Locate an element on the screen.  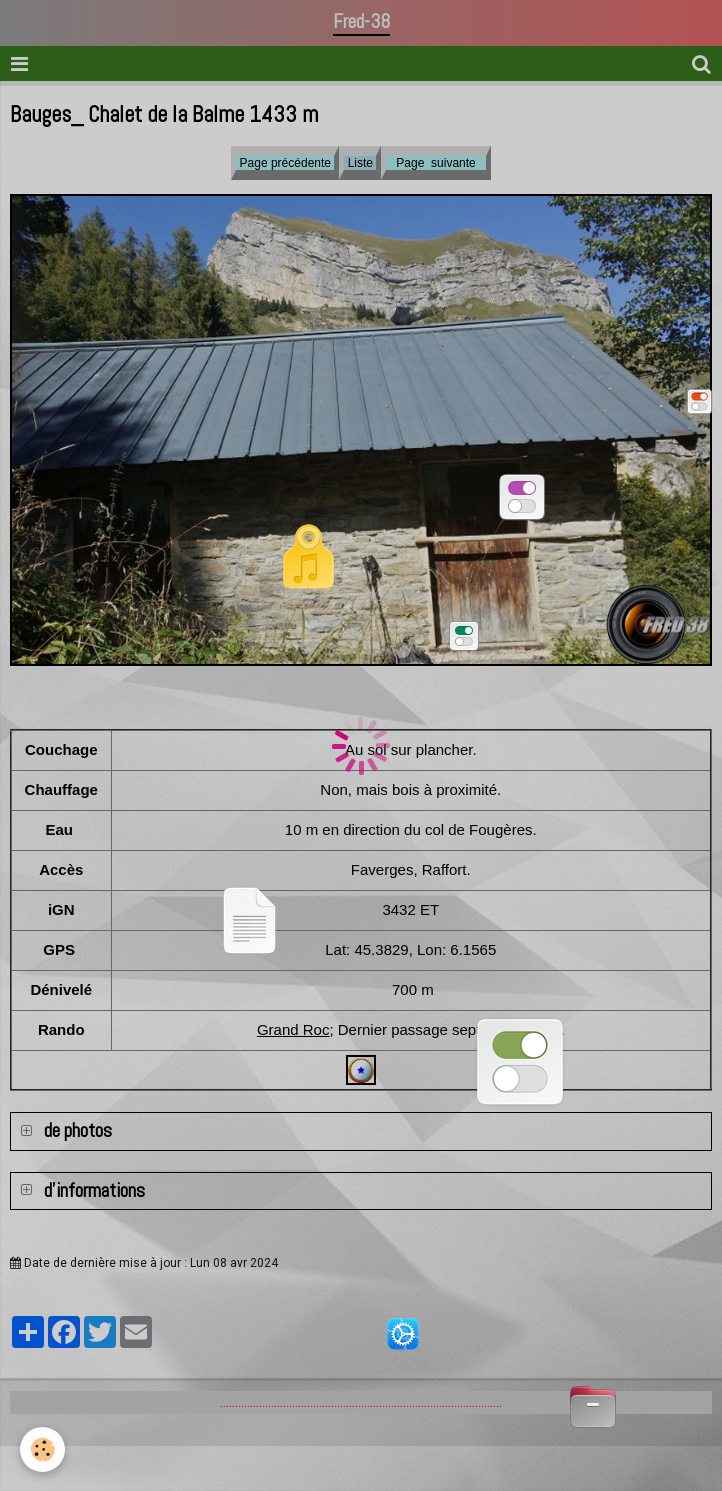
open system settings or preferences is located at coordinates (522, 497).